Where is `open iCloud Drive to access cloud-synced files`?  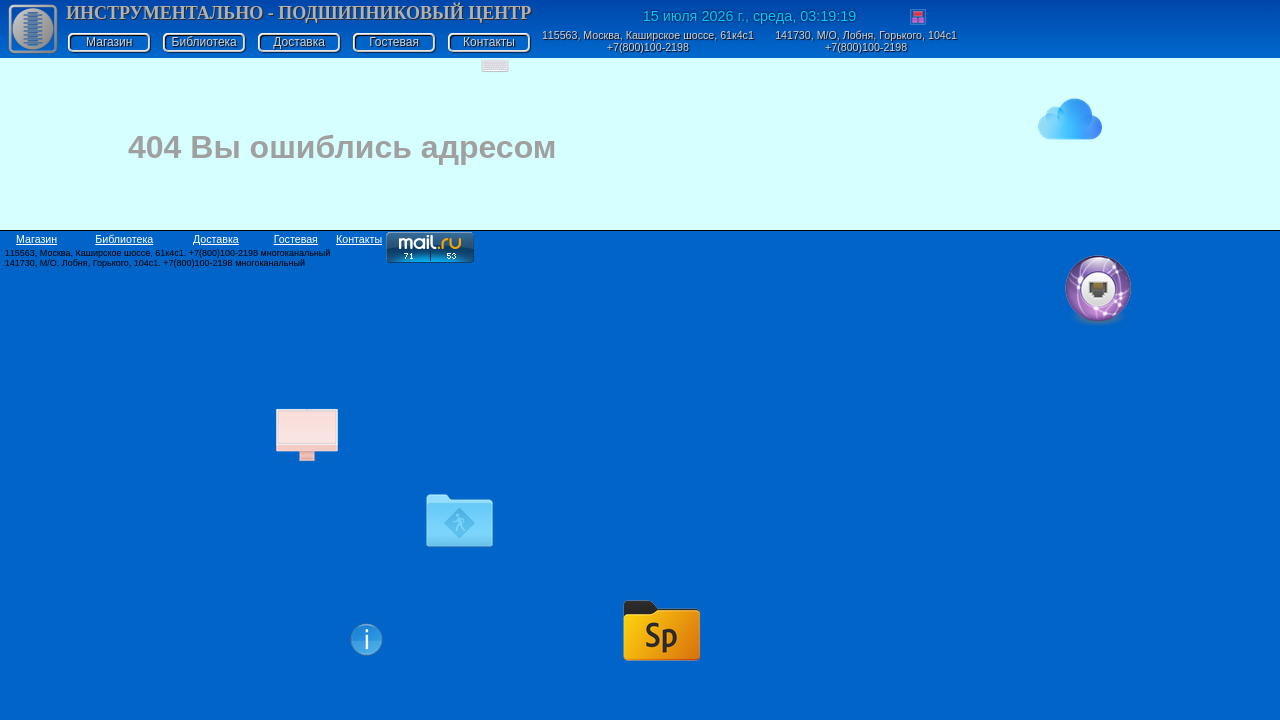
open iCloud Drive to access cloud-synced files is located at coordinates (1070, 119).